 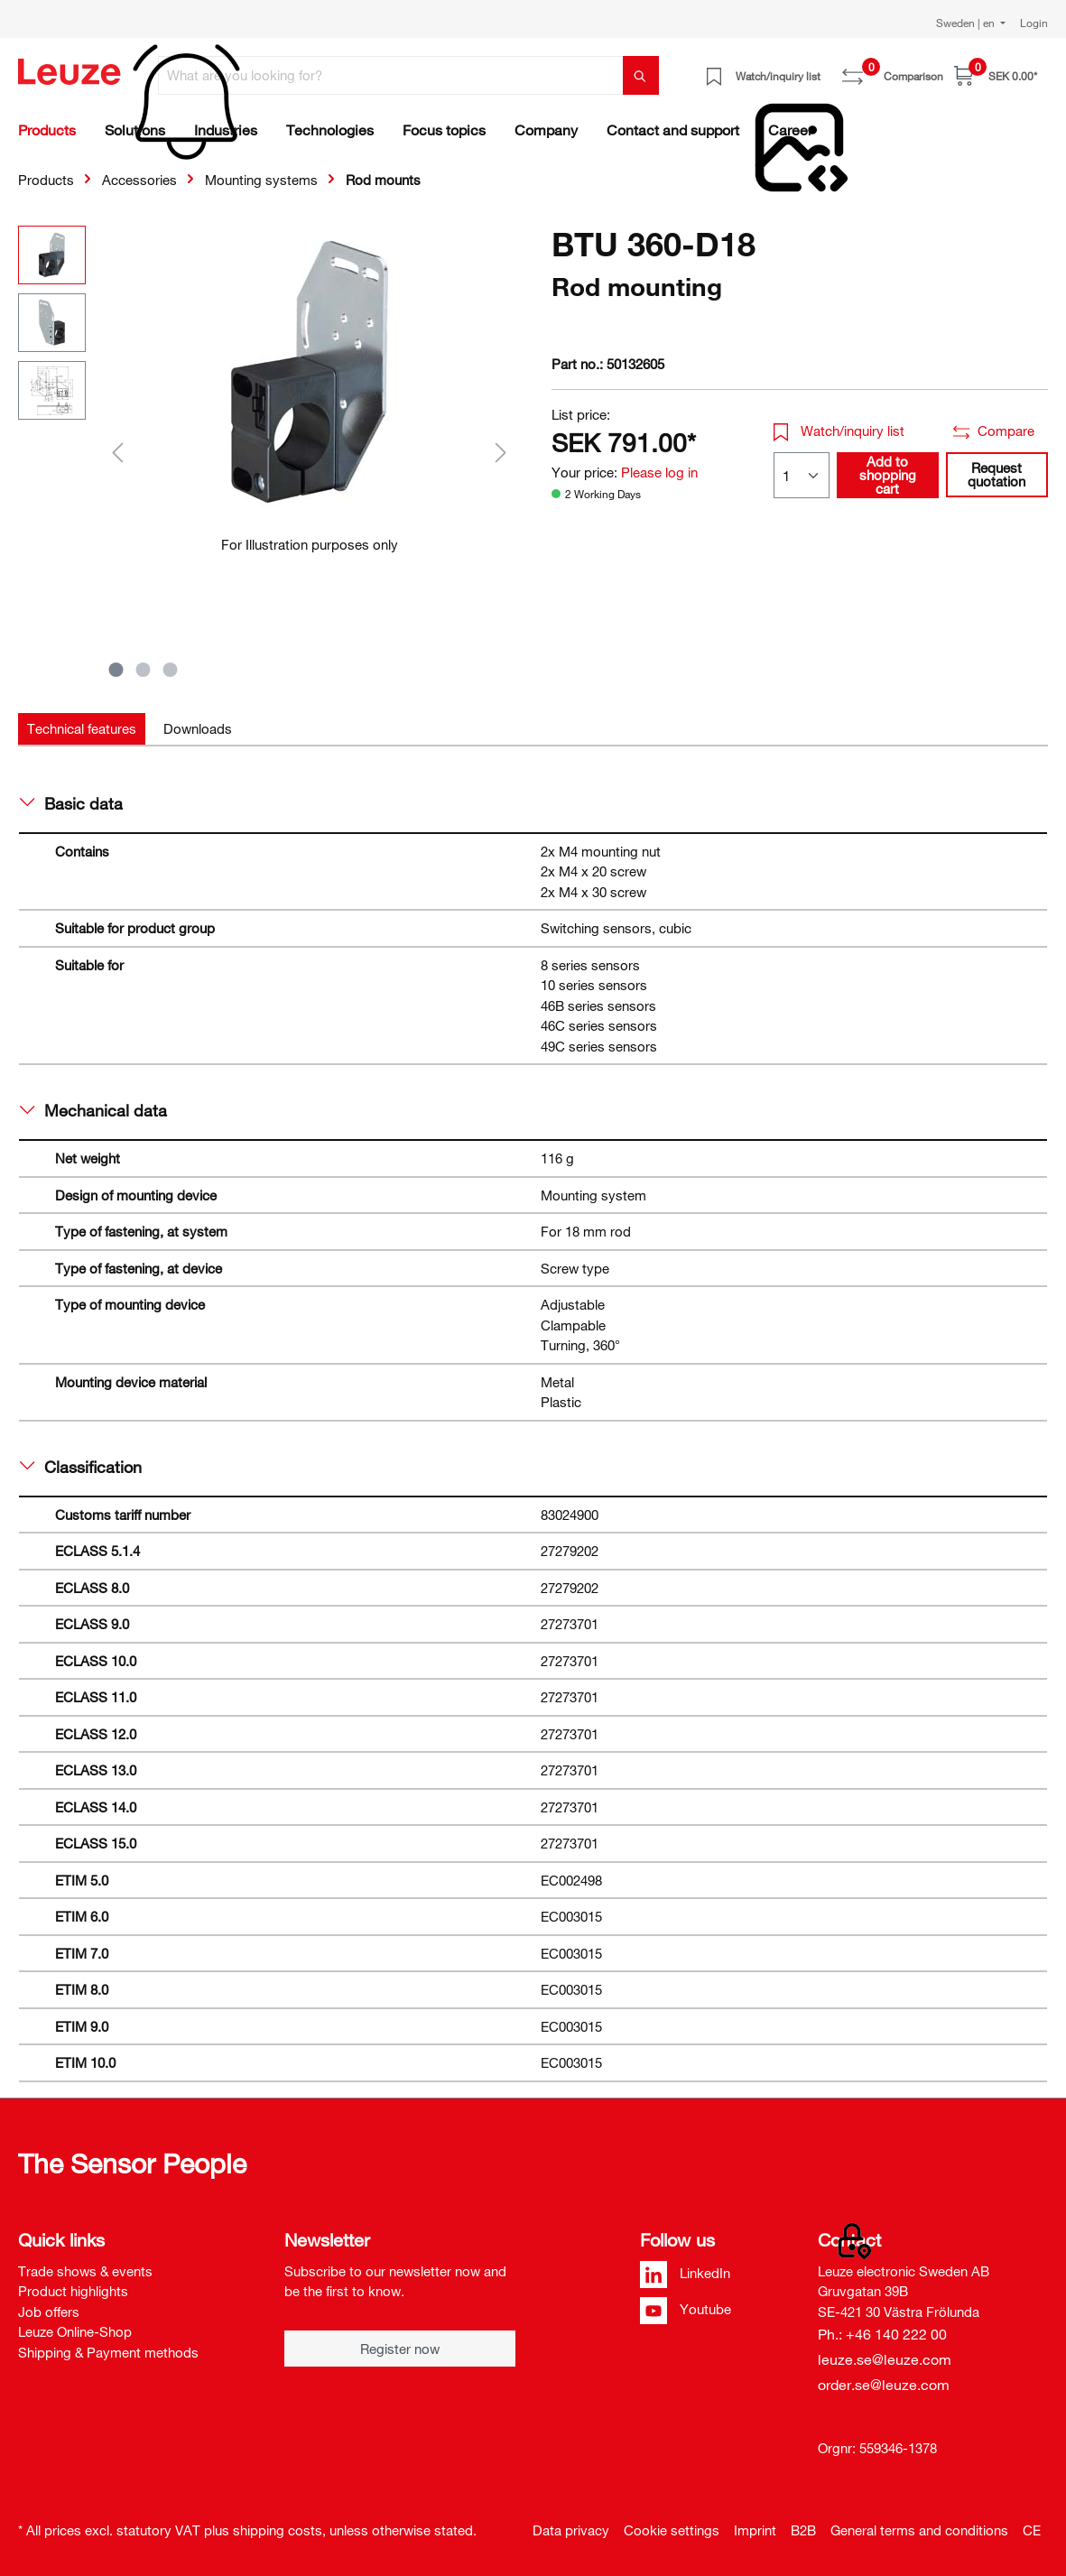 I want to click on indicates new notifications or alerts, so click(x=186, y=104).